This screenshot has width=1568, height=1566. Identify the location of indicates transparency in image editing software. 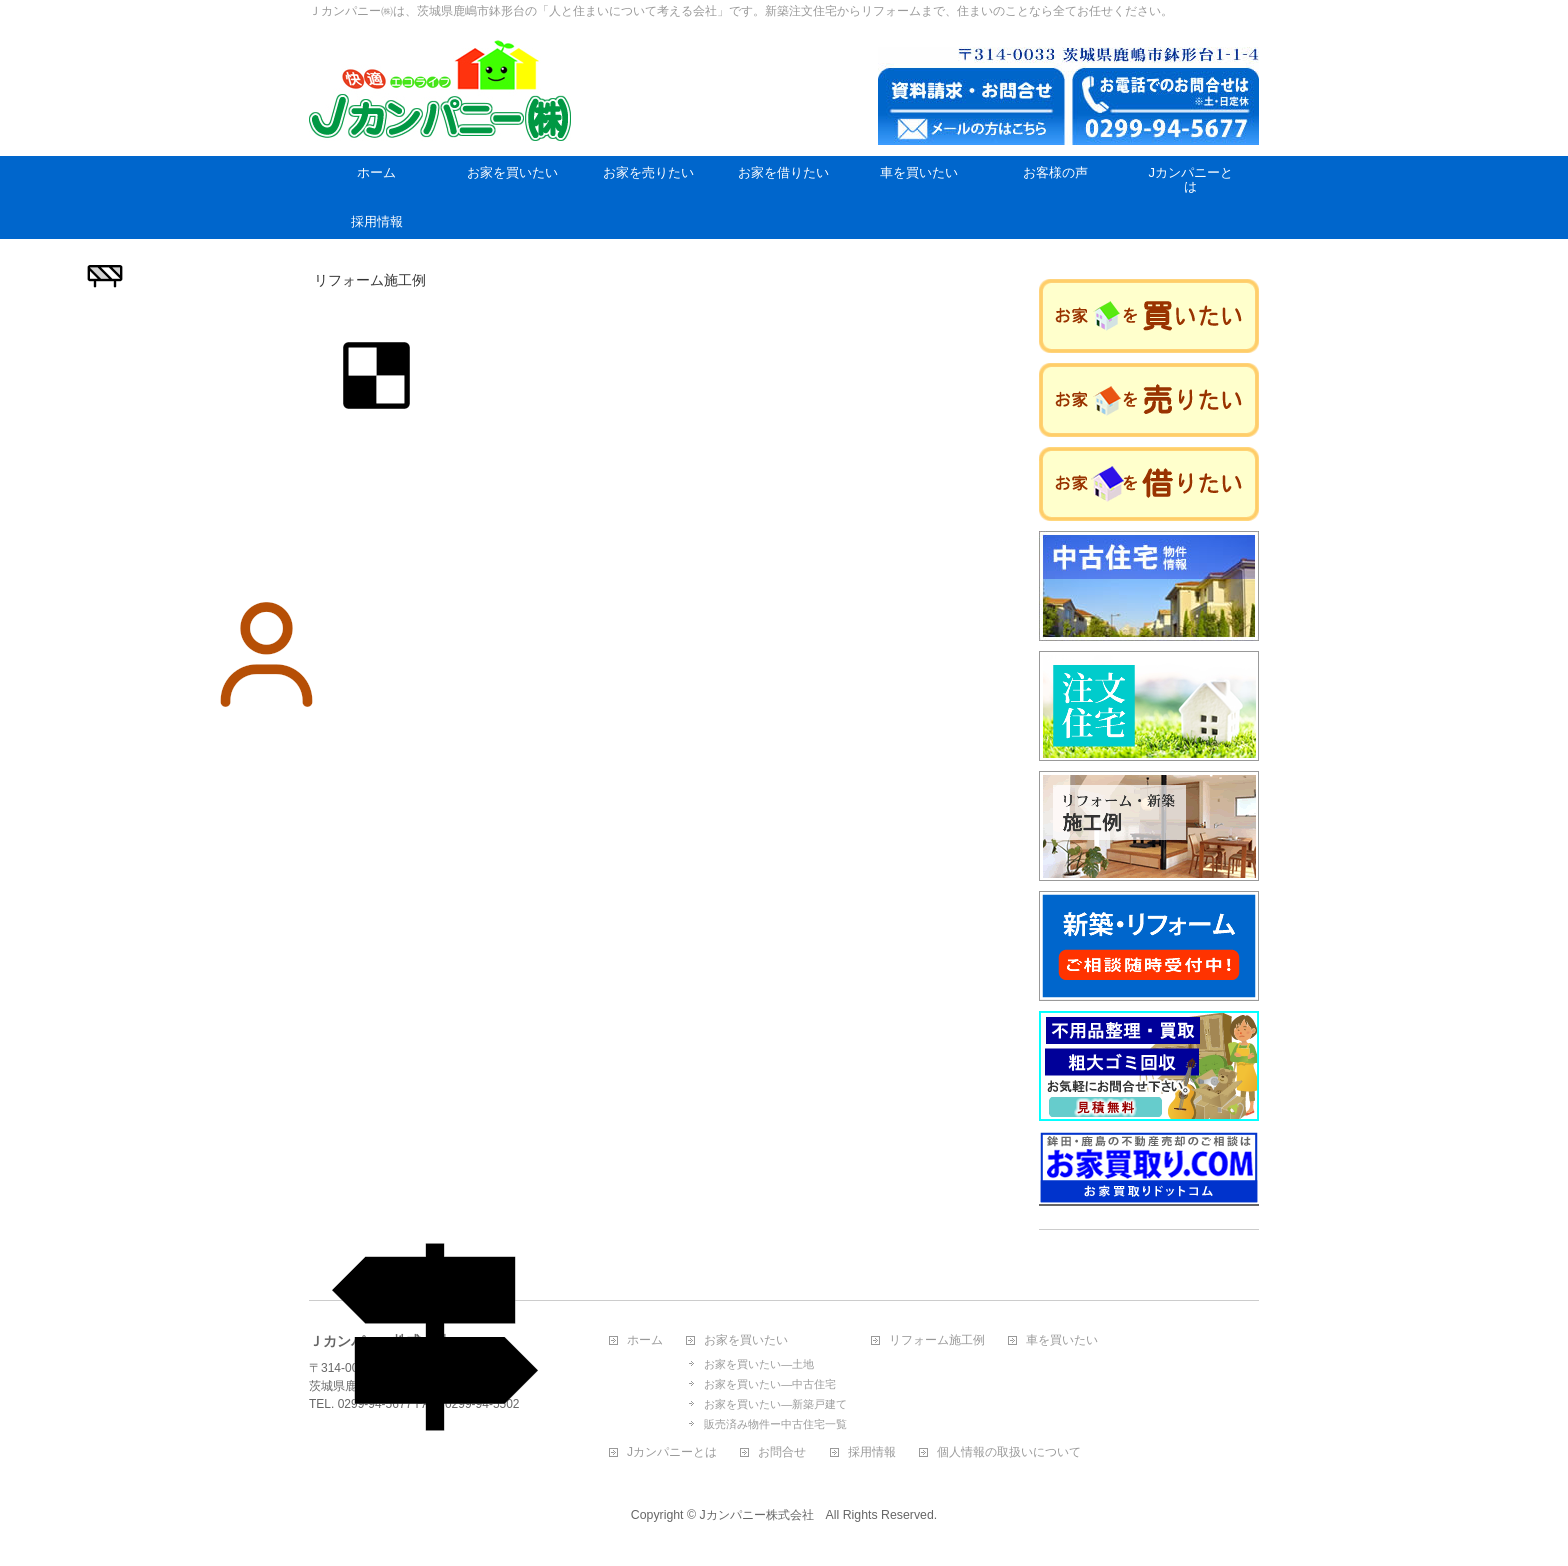
(376, 375).